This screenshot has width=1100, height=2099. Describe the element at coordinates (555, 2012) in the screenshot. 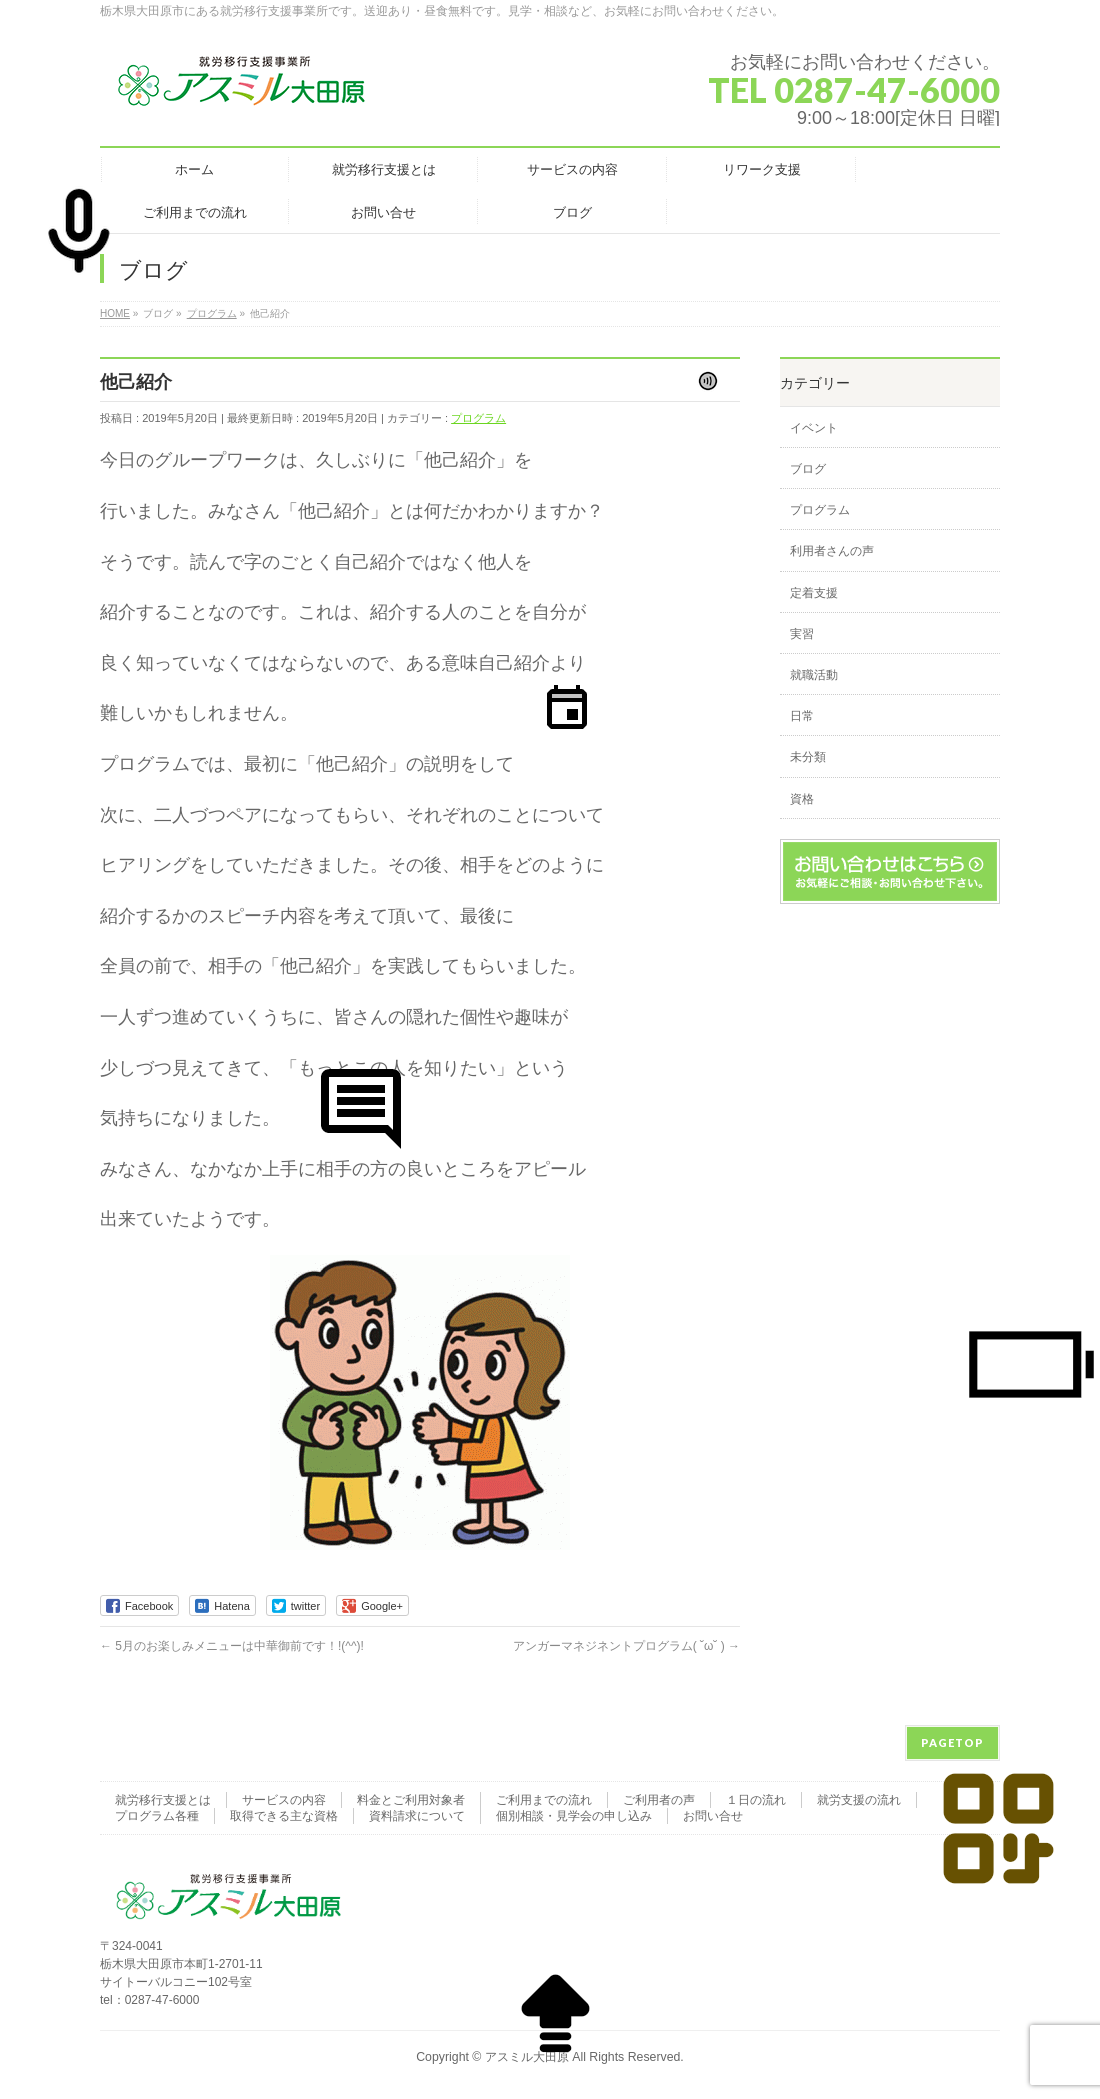

I see `upload multiple files` at that location.